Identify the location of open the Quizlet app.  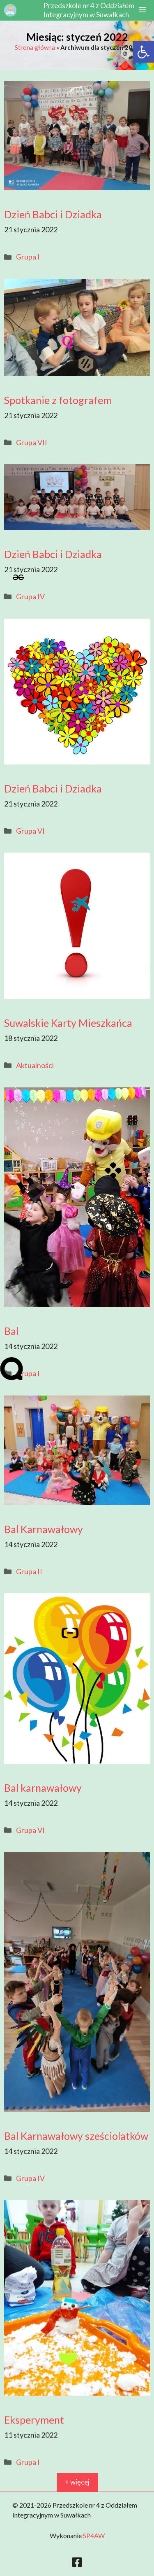
(11, 1369).